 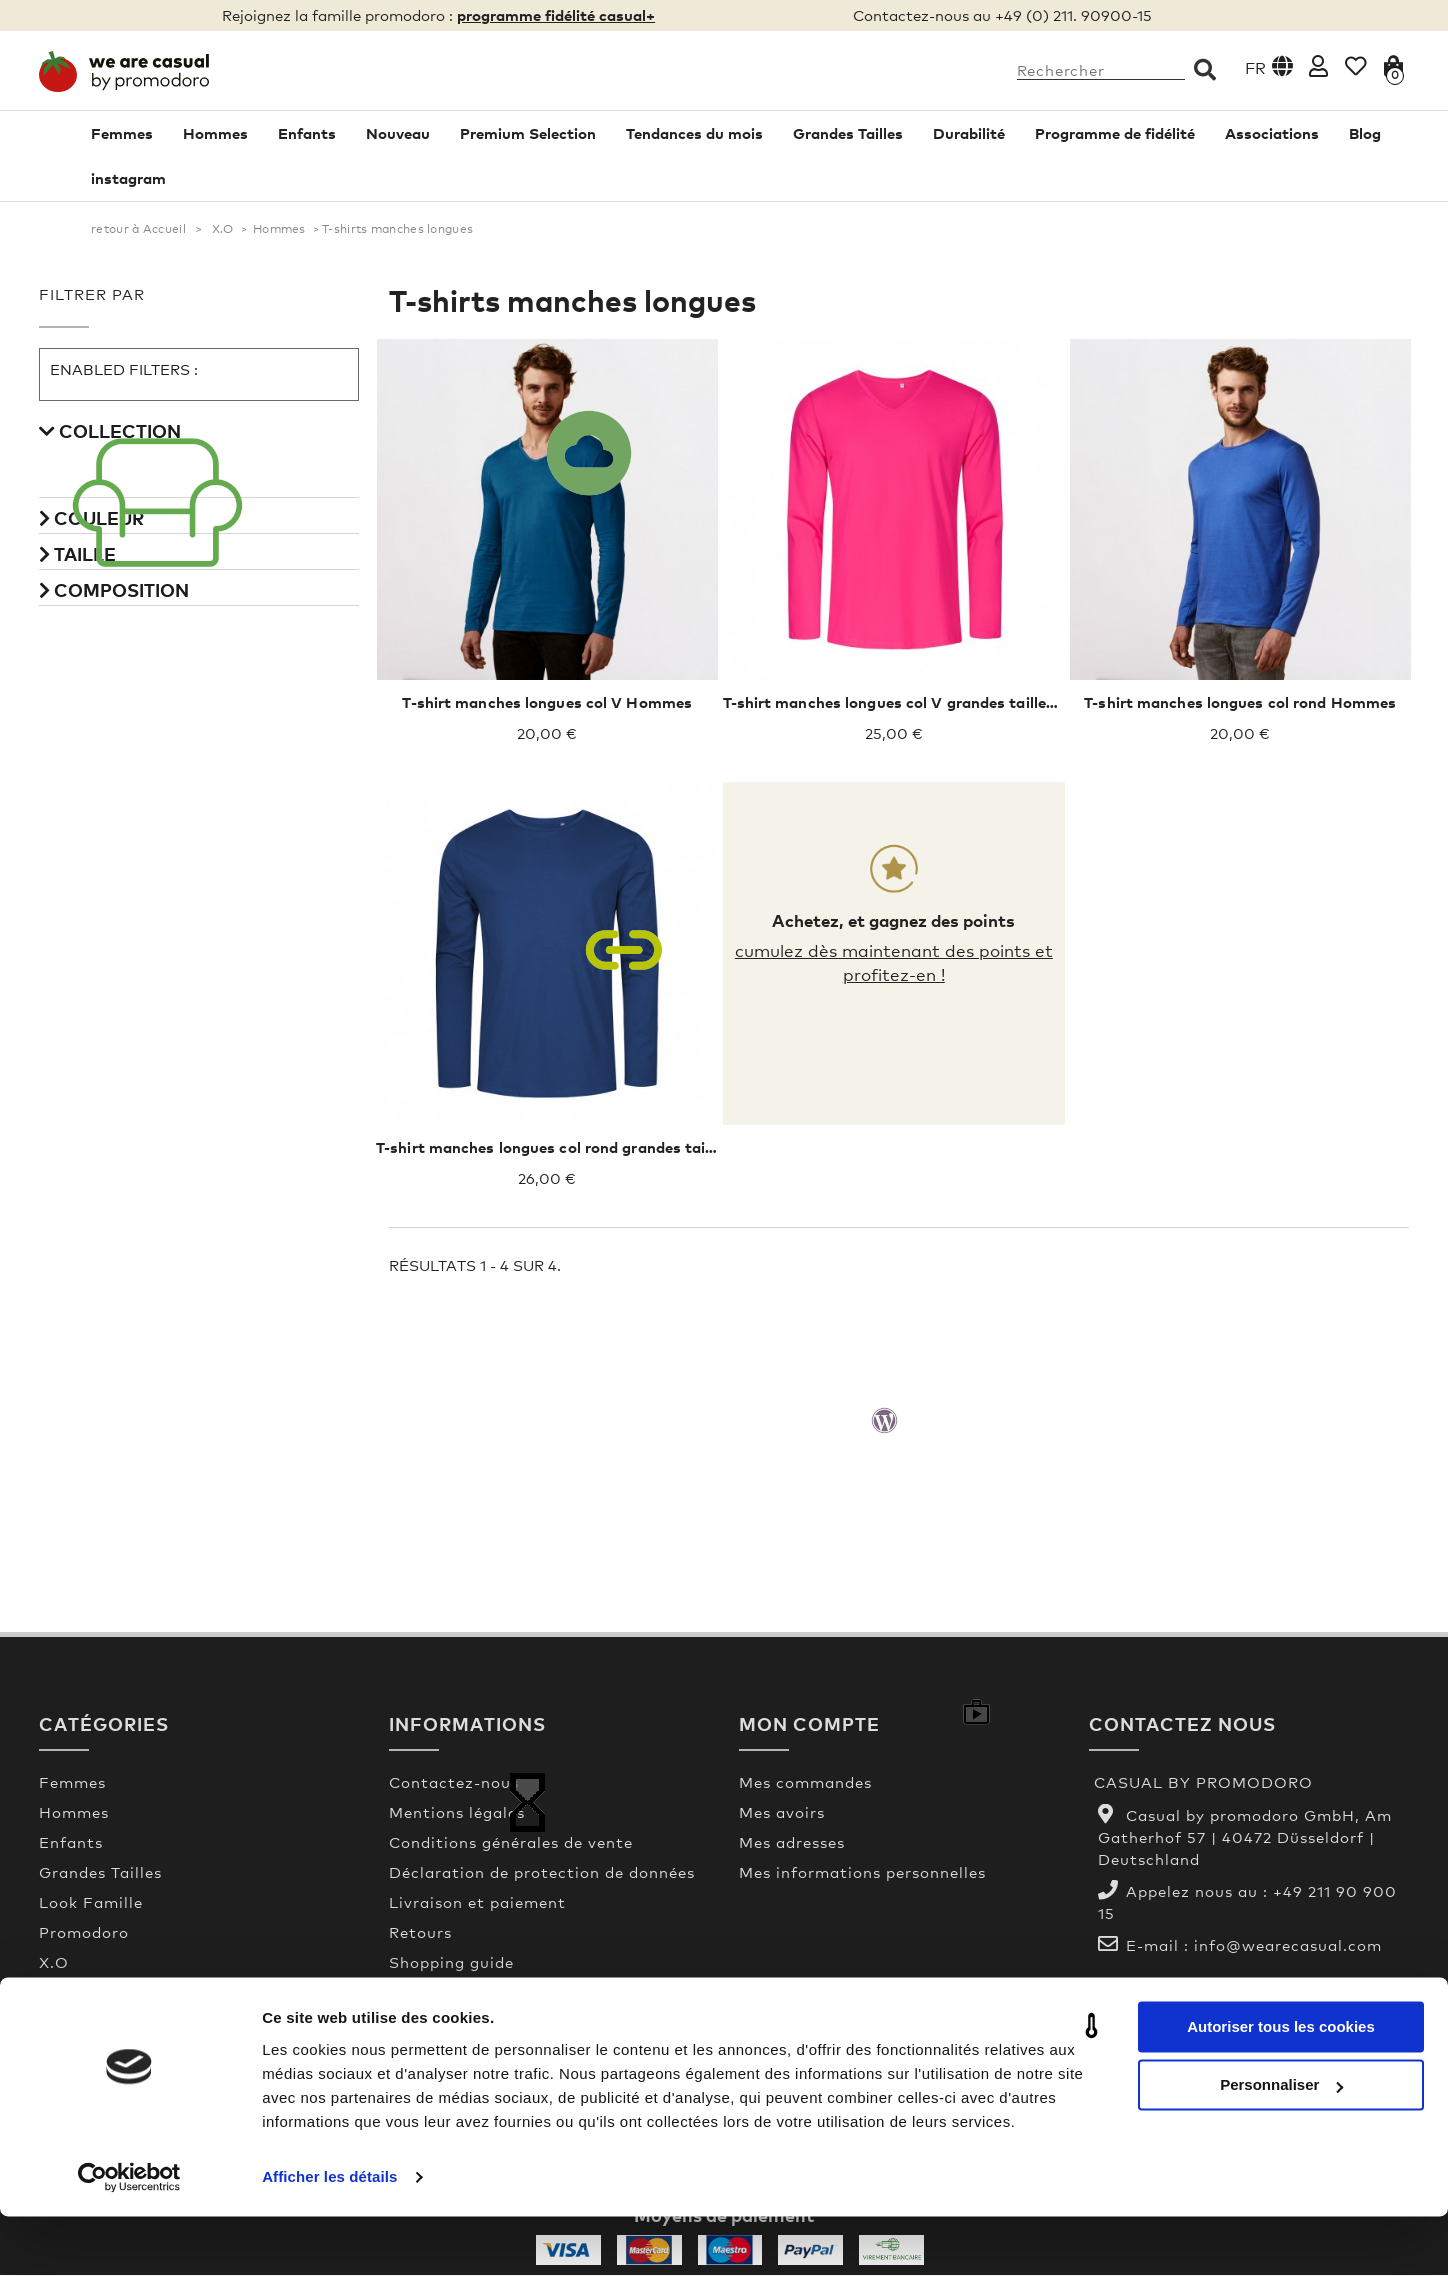 What do you see at coordinates (976, 1712) in the screenshot?
I see `open the app store or marketplace` at bounding box center [976, 1712].